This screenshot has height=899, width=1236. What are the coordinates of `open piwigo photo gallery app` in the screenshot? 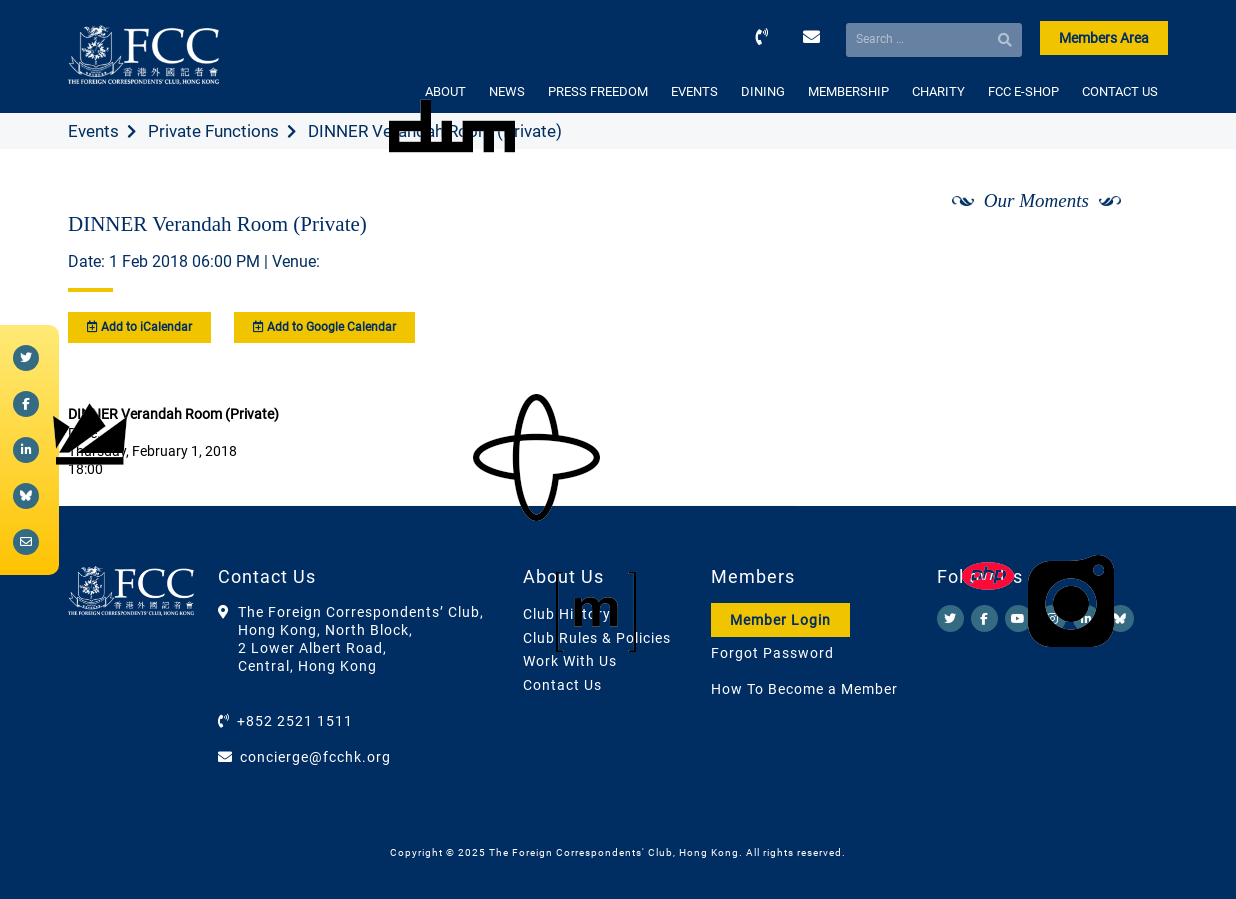 It's located at (1071, 601).